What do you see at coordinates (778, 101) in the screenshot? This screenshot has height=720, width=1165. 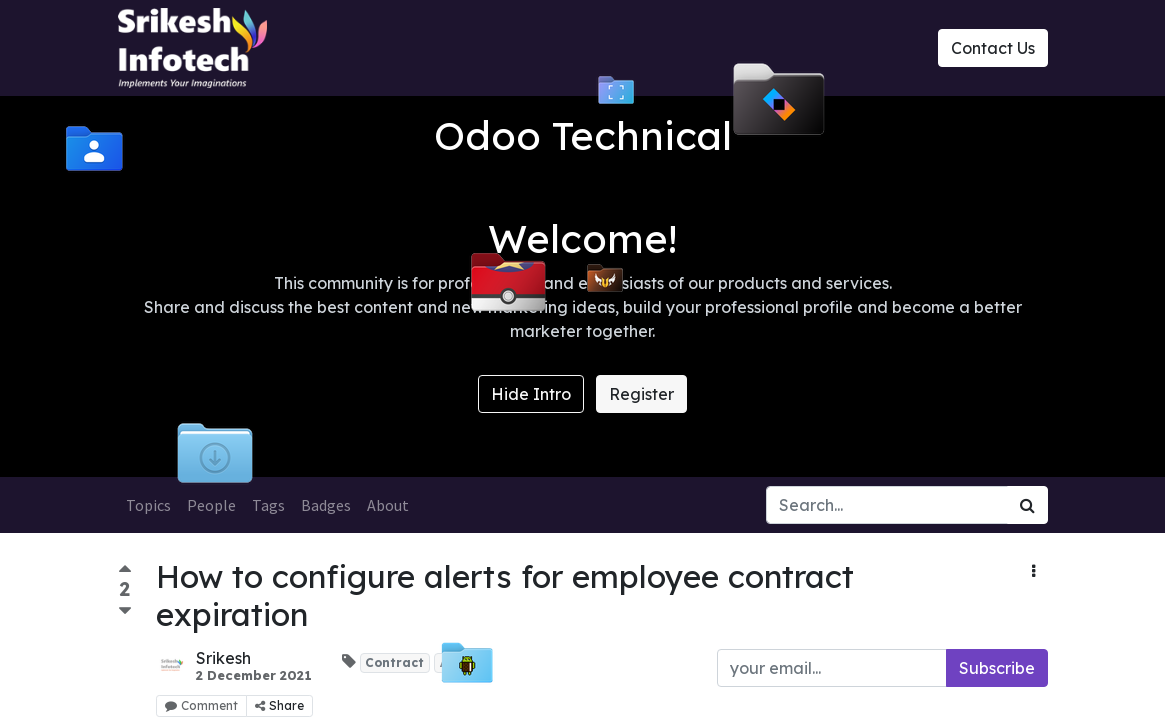 I see `folder containing JetBrains Ktor project files` at bounding box center [778, 101].